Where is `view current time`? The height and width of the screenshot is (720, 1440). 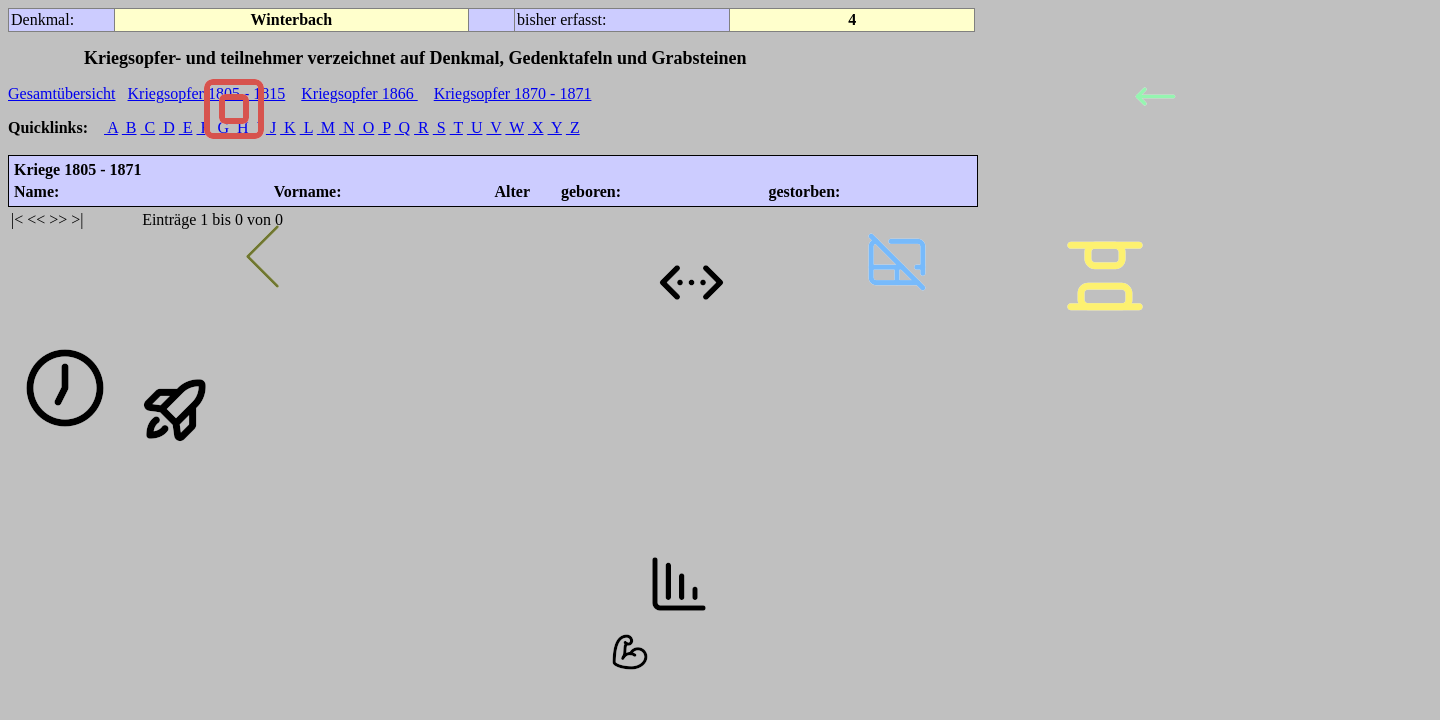
view current time is located at coordinates (65, 388).